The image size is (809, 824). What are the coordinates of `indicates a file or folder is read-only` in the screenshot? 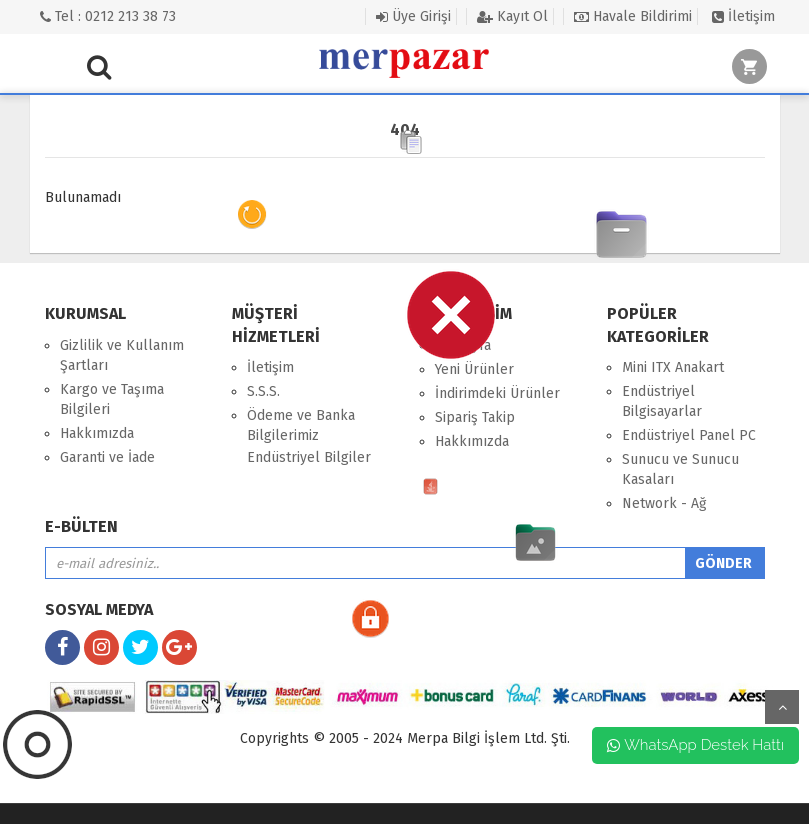 It's located at (370, 618).